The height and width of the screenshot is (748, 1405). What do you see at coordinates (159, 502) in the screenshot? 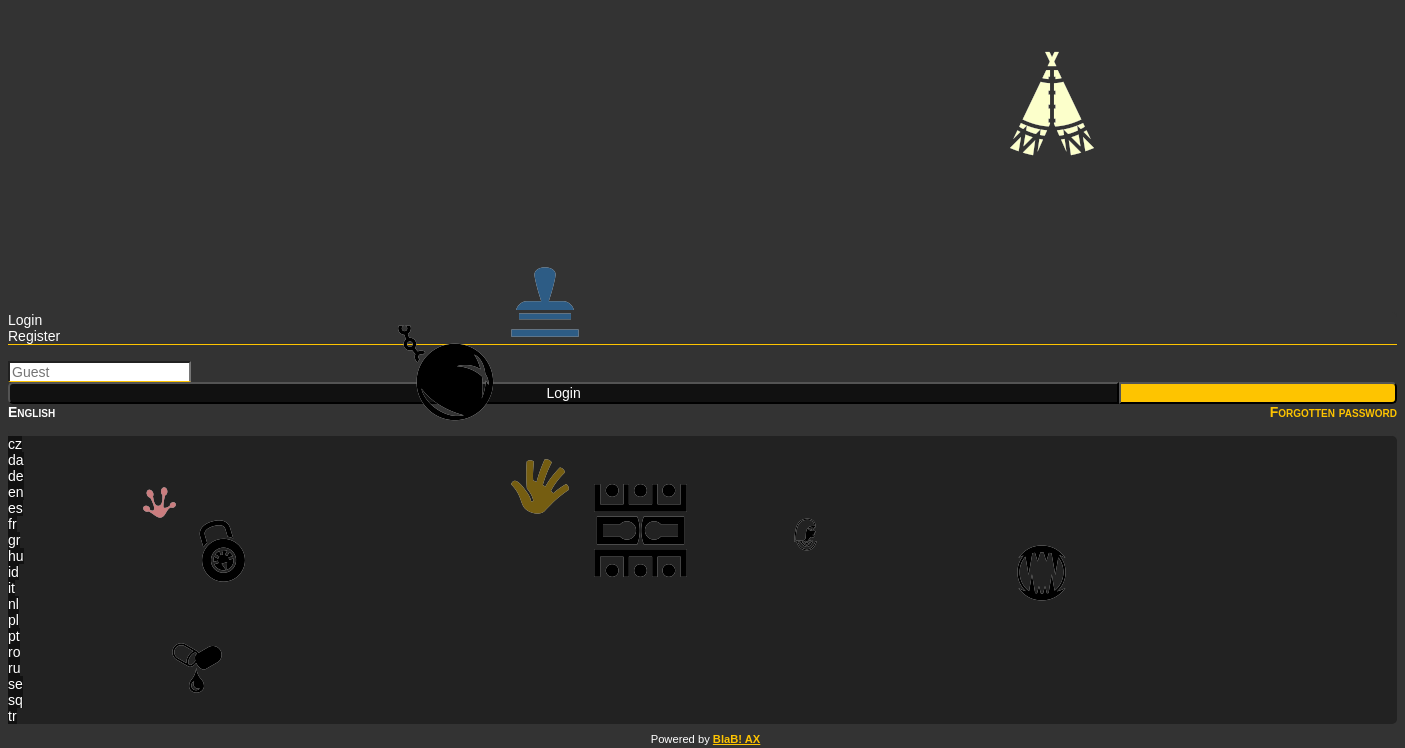
I see `amphibian or frog-related game element` at bounding box center [159, 502].